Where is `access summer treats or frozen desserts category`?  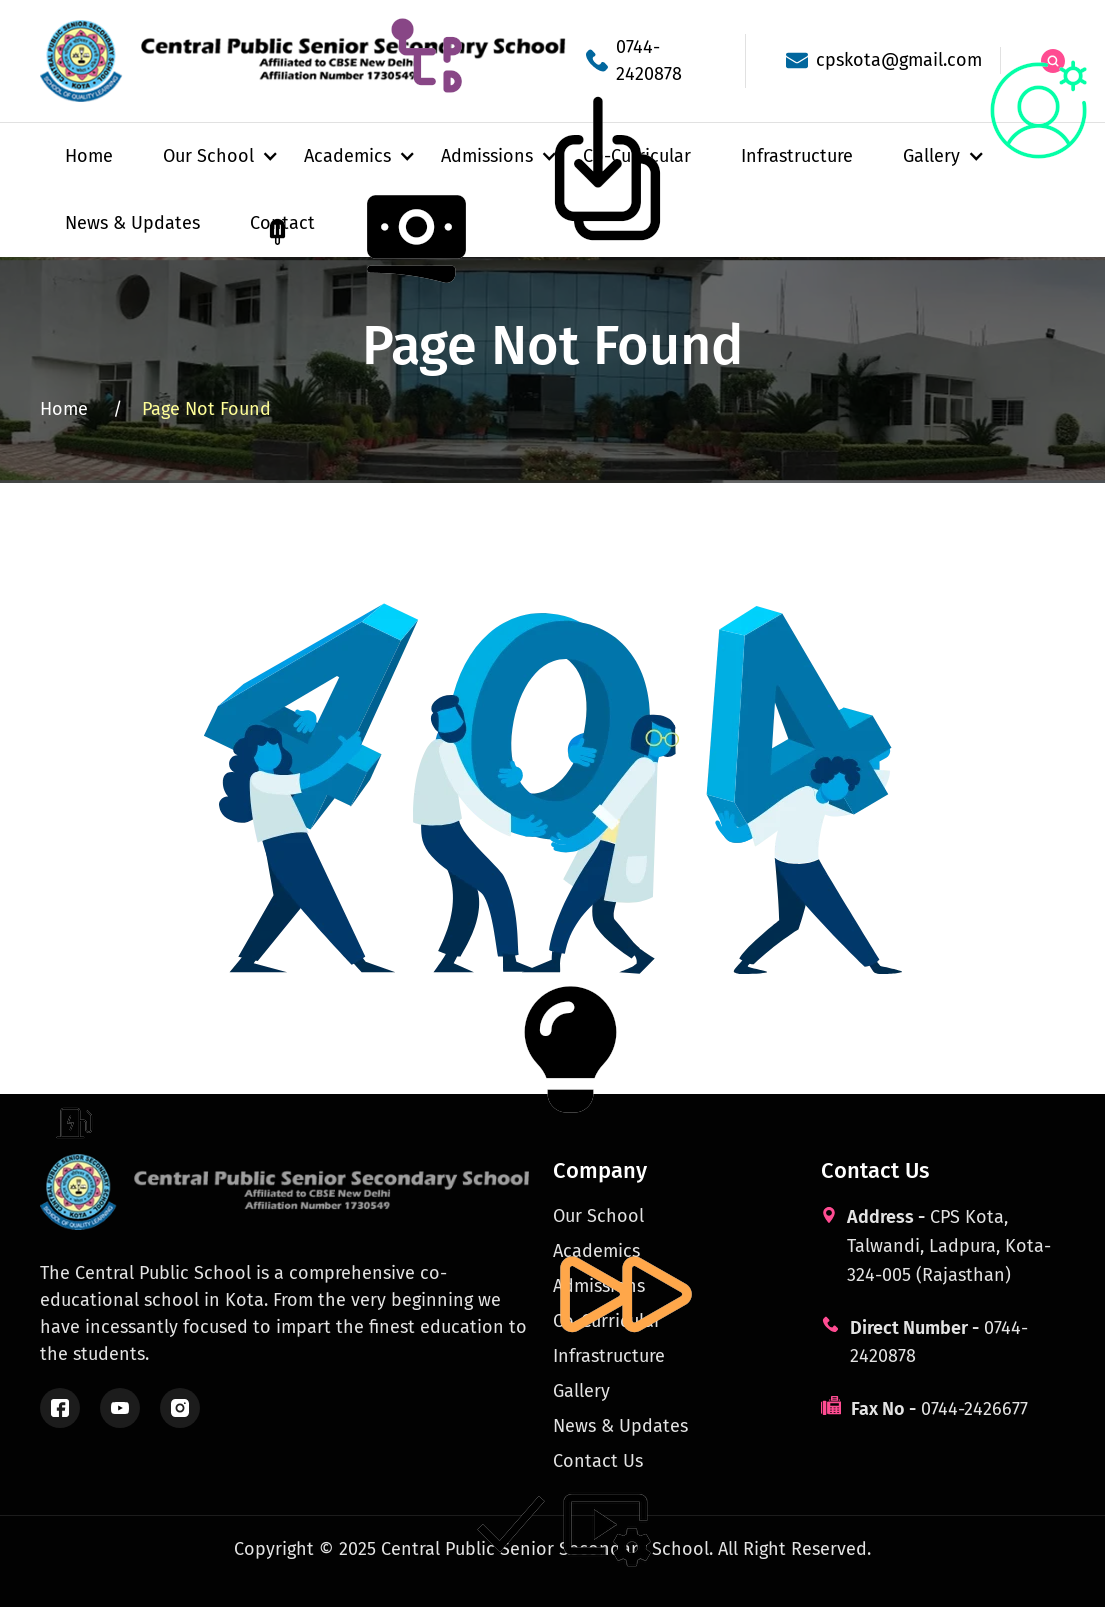
access summer treats or frozen desserts category is located at coordinates (277, 231).